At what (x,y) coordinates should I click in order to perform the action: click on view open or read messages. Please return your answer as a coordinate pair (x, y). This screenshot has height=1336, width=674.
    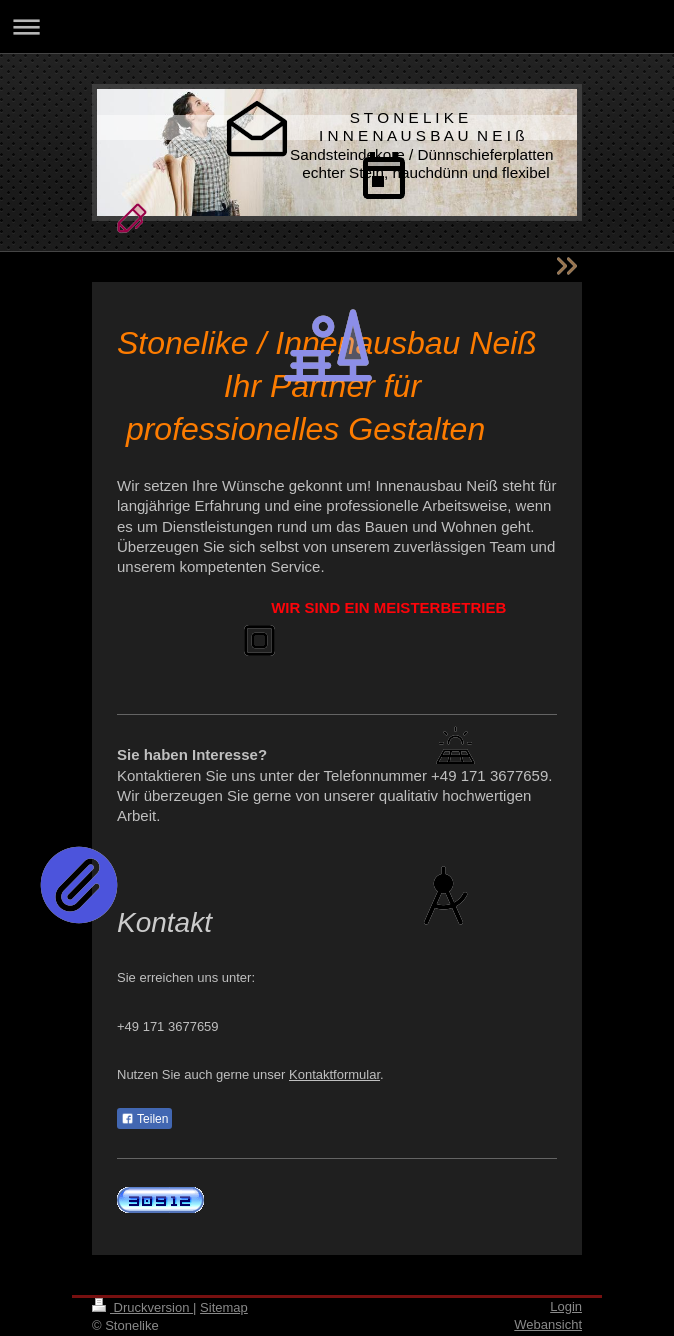
    Looking at the image, I should click on (257, 131).